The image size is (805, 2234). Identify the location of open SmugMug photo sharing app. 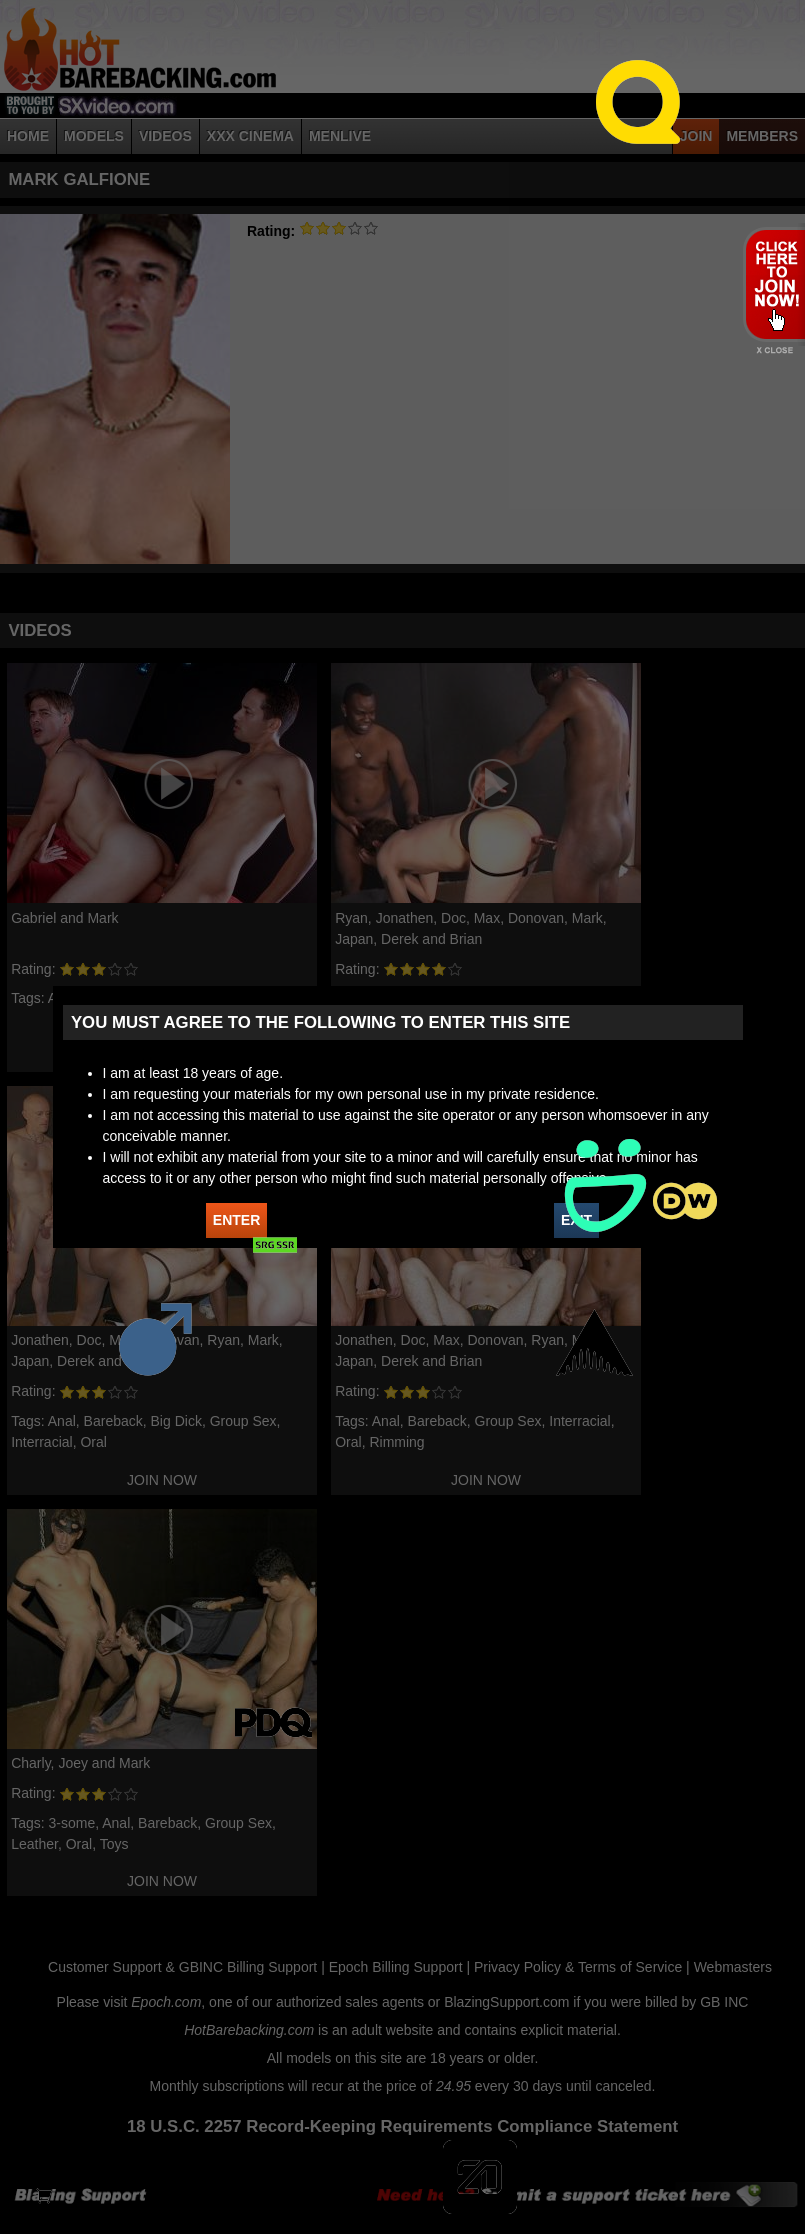
(605, 1185).